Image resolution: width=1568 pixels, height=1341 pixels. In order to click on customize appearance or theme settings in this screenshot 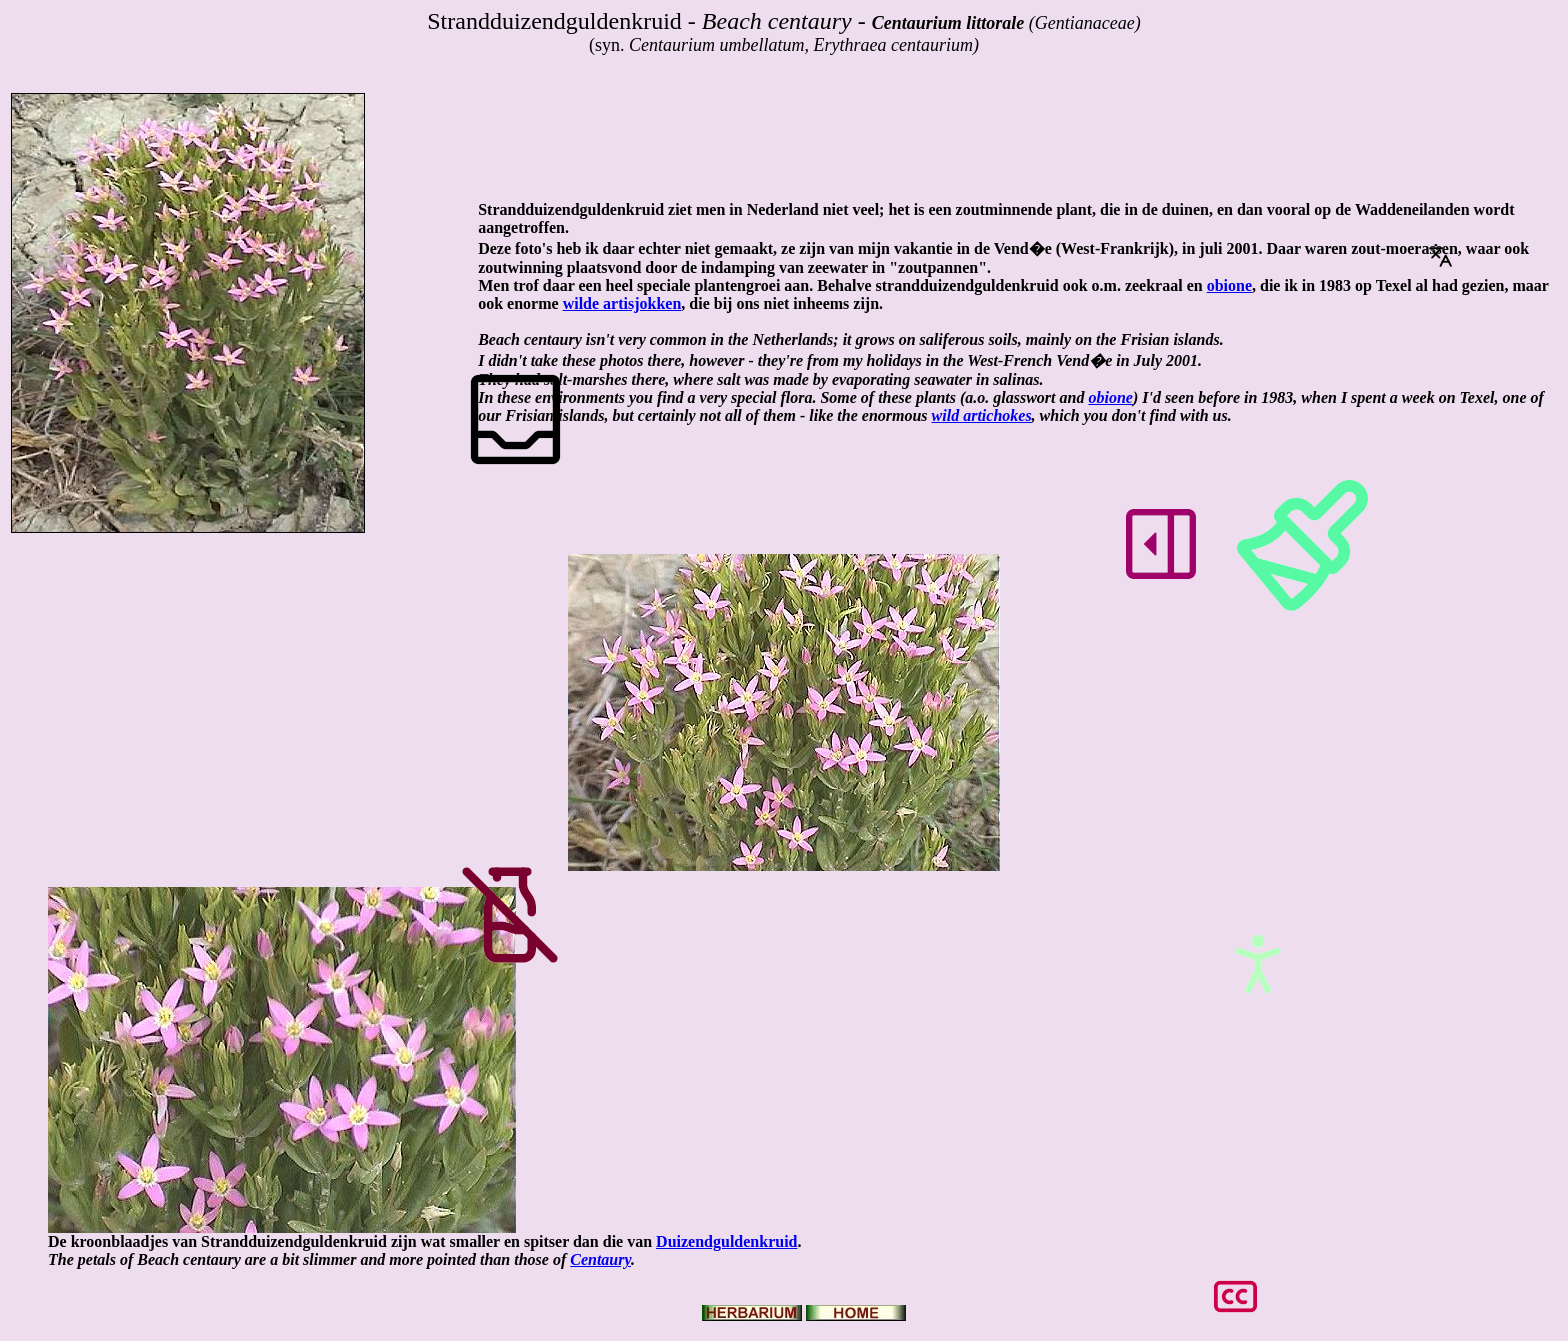, I will do `click(1302, 545)`.